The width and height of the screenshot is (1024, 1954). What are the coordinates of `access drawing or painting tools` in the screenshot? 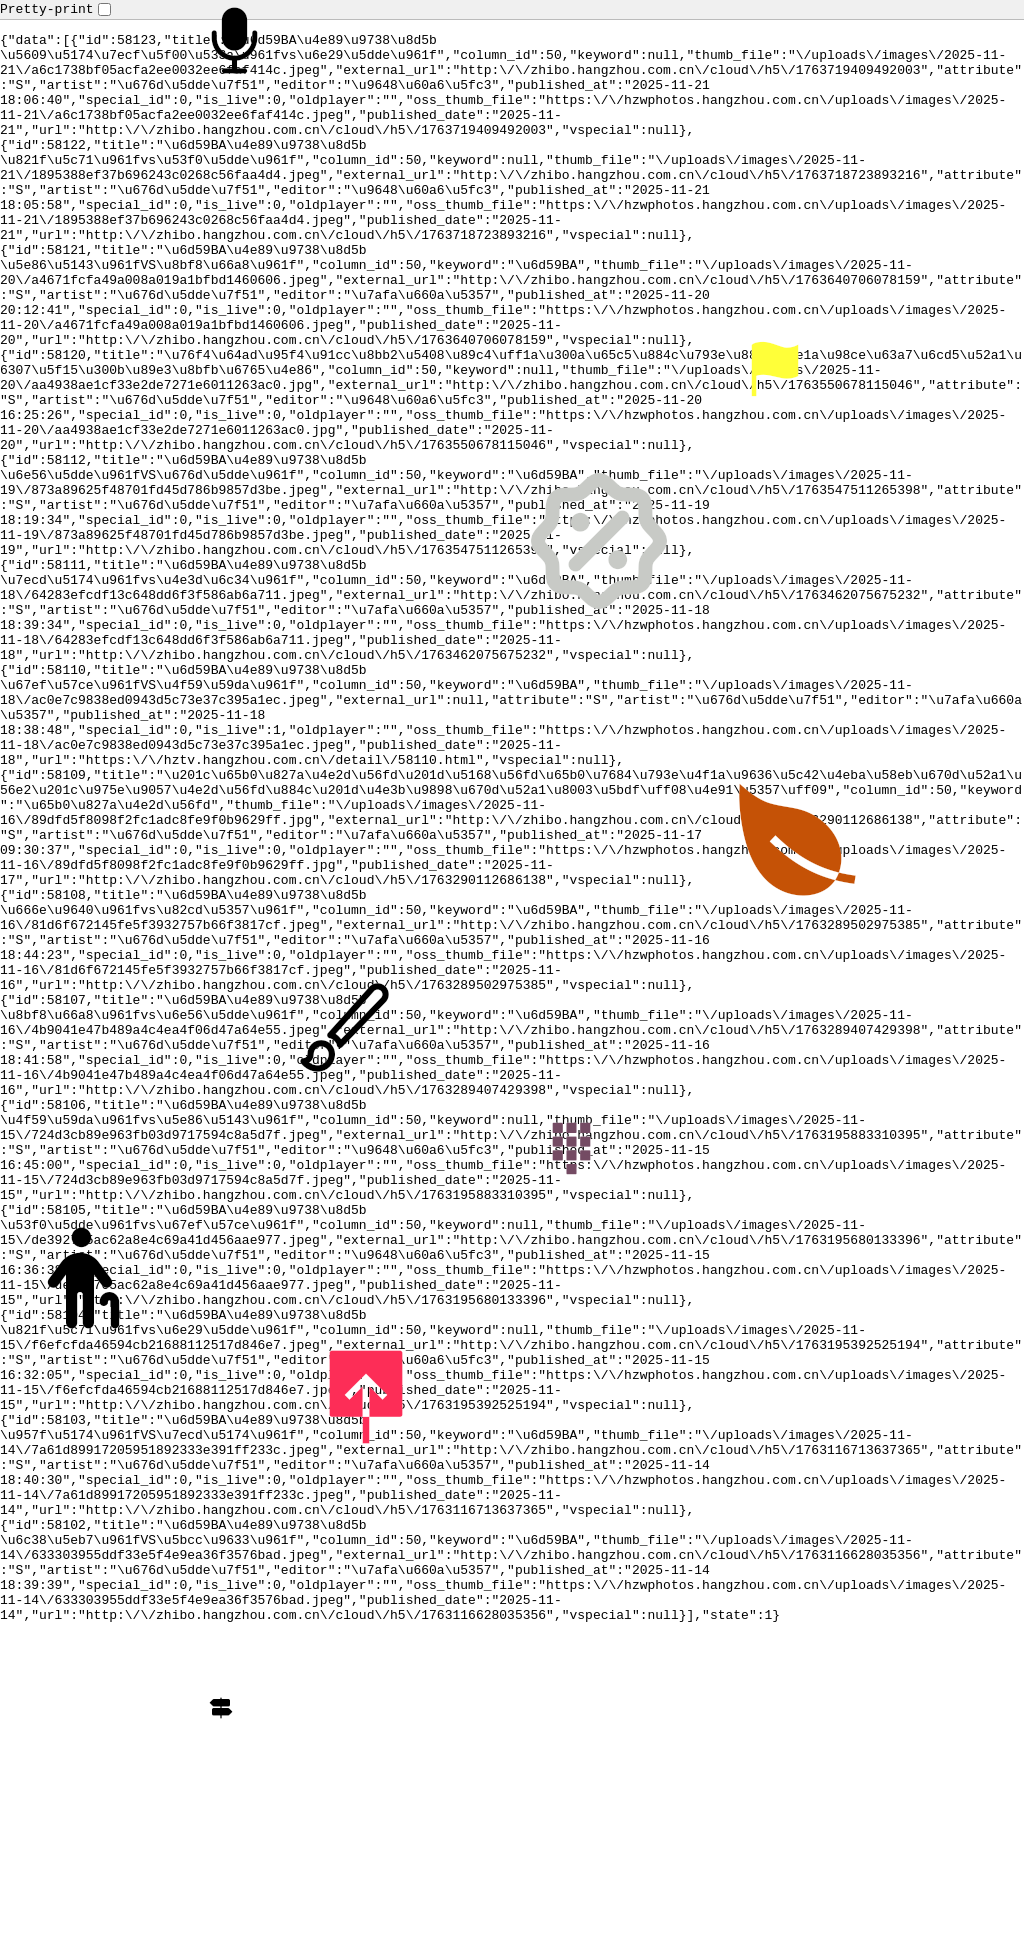 It's located at (344, 1027).